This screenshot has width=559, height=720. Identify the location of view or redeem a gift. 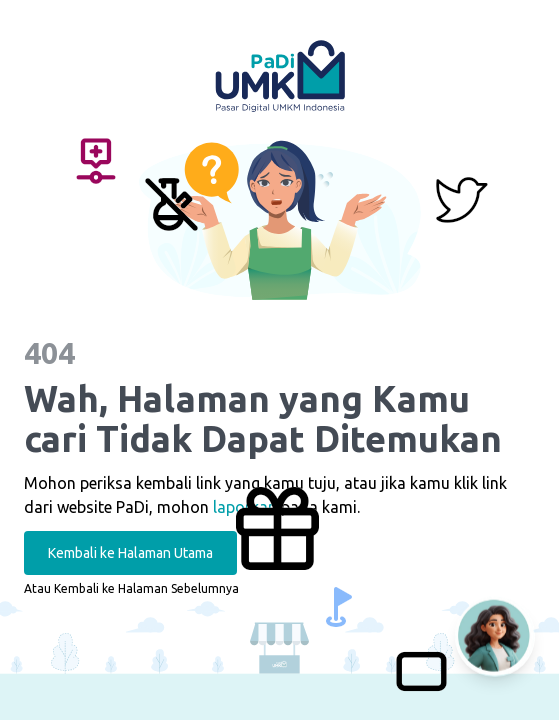
(277, 528).